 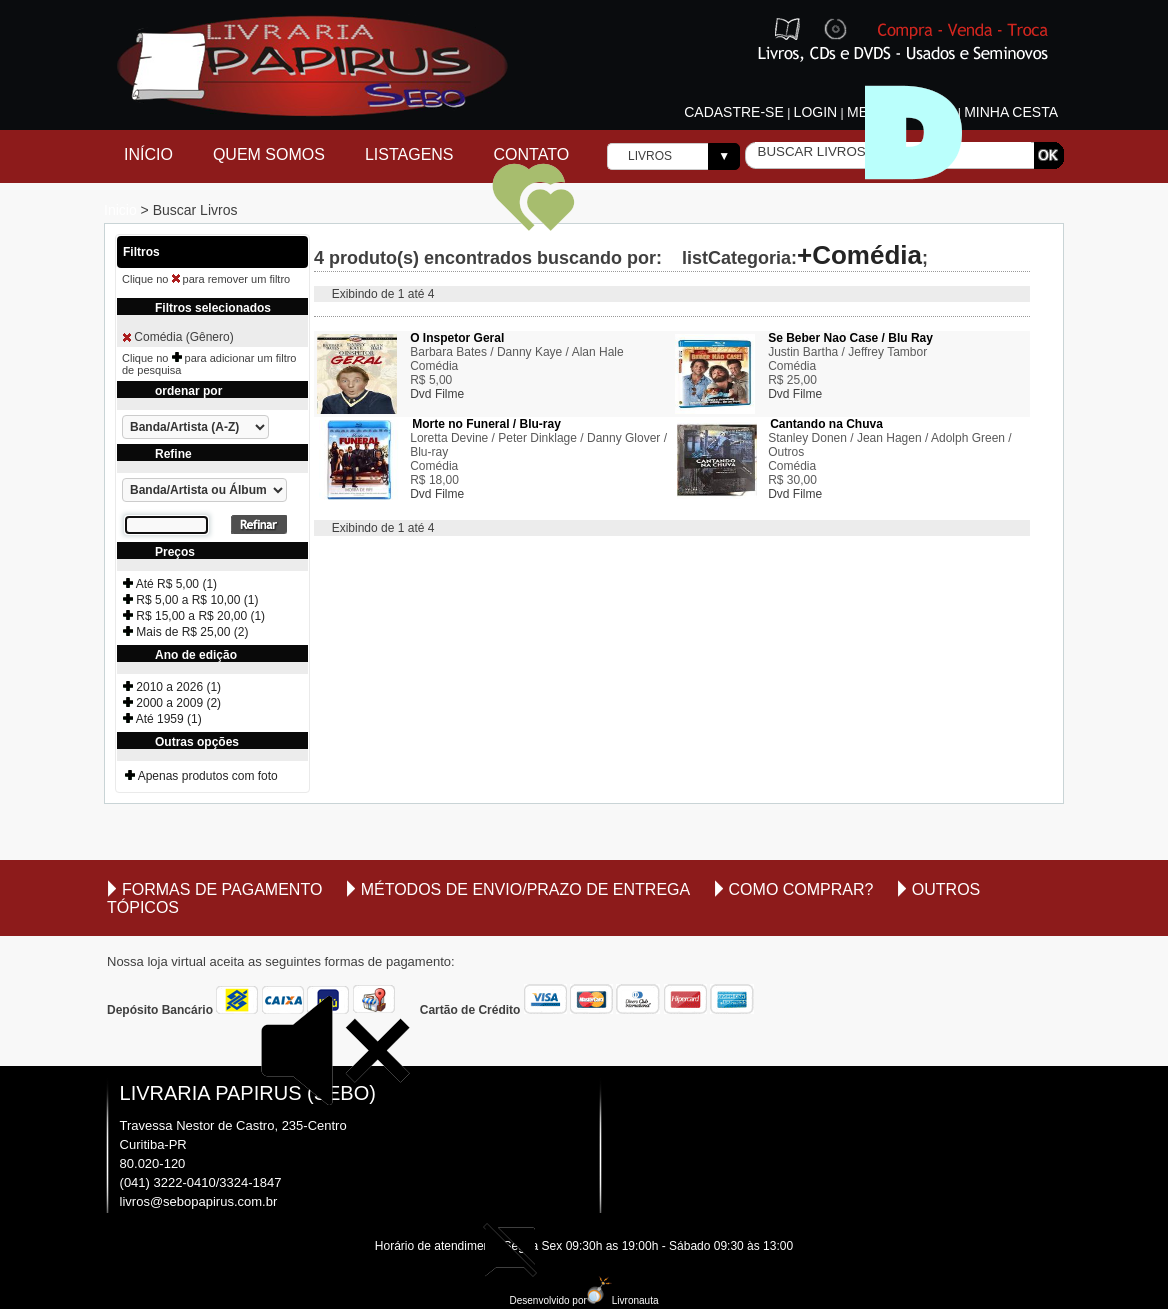 What do you see at coordinates (532, 196) in the screenshot?
I see `add to favorites or liked items` at bounding box center [532, 196].